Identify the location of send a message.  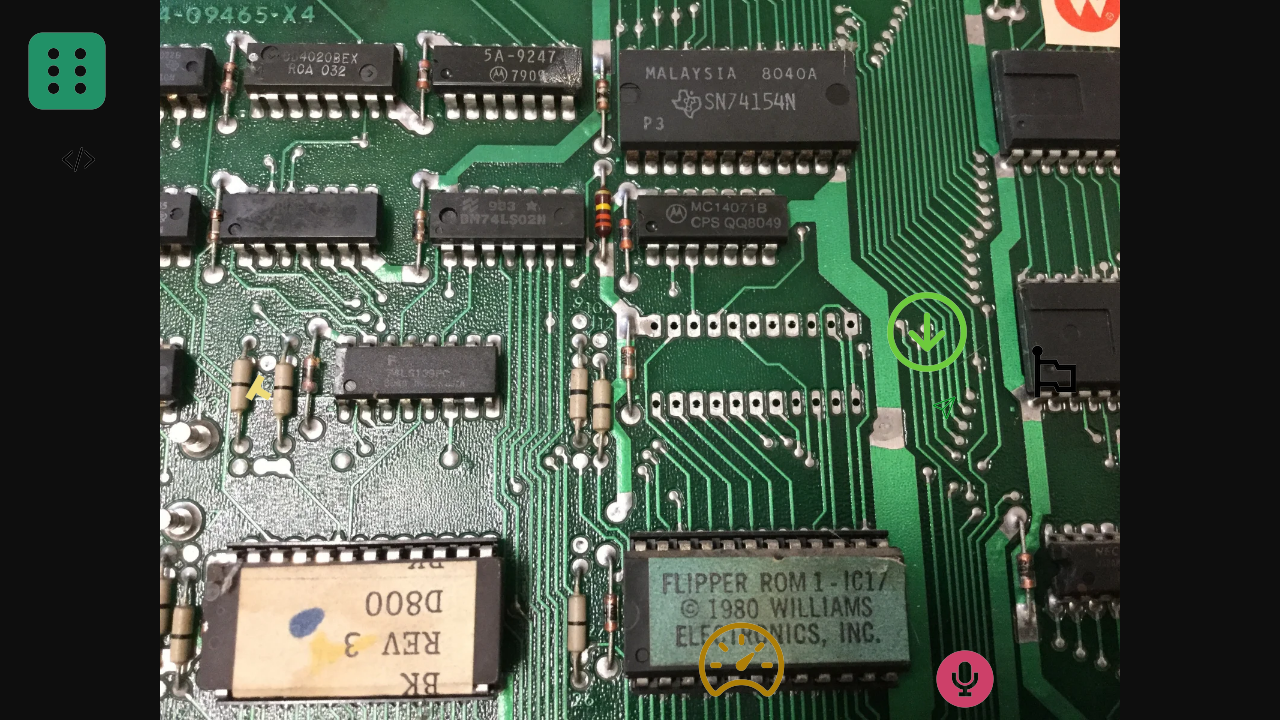
(944, 408).